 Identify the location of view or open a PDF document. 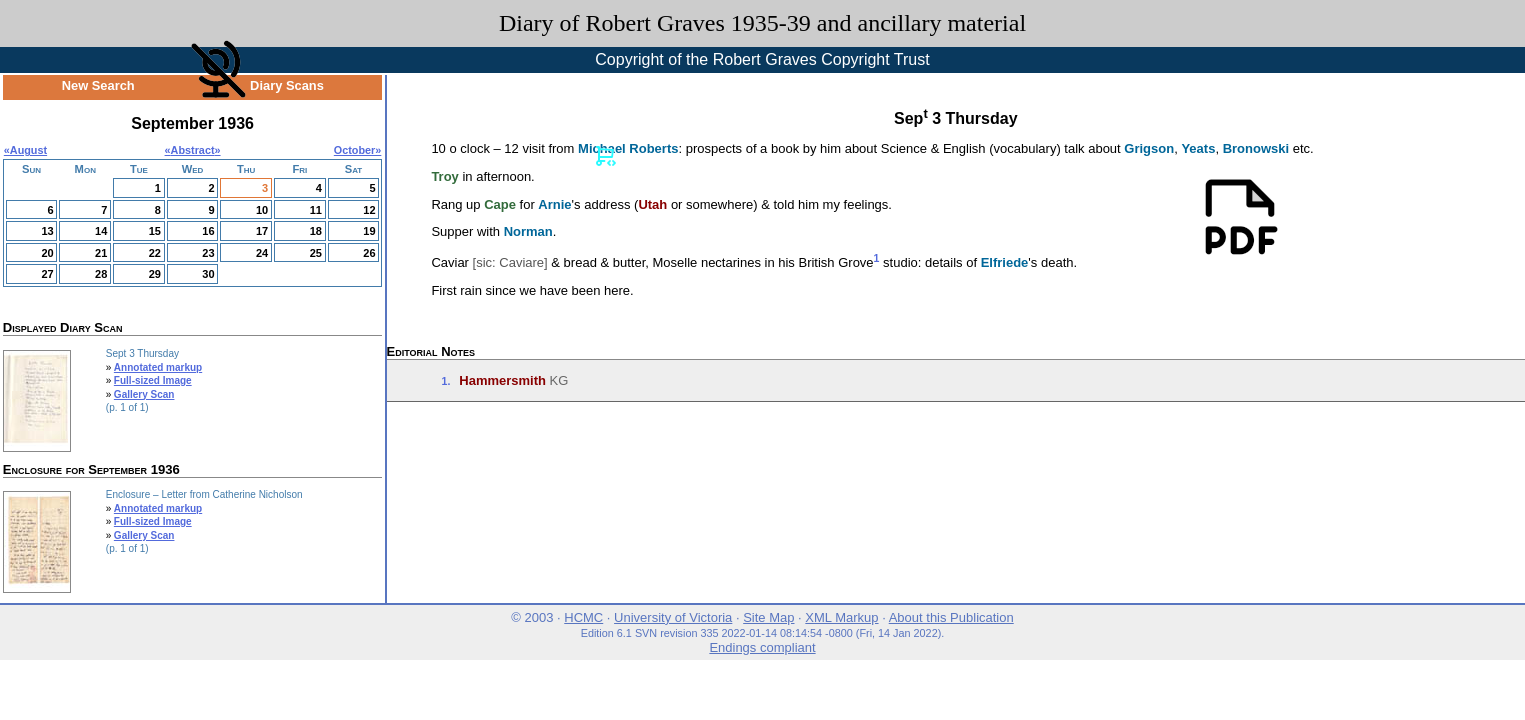
(1240, 220).